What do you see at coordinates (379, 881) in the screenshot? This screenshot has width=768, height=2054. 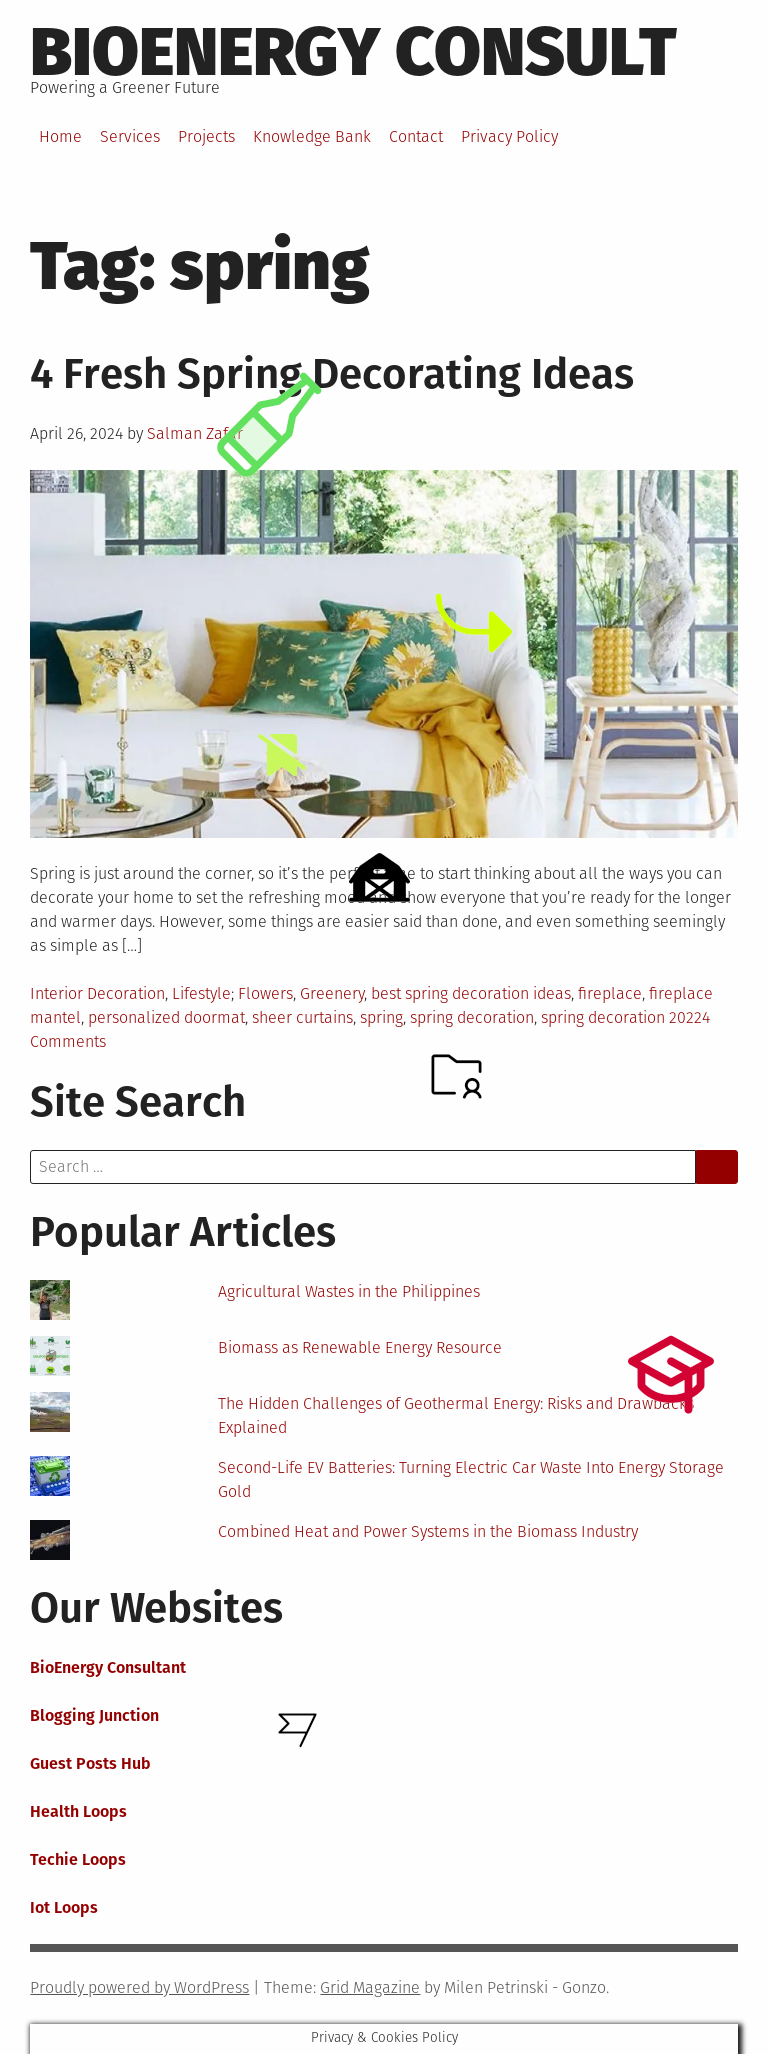 I see `access farm or agricultural settings` at bounding box center [379, 881].